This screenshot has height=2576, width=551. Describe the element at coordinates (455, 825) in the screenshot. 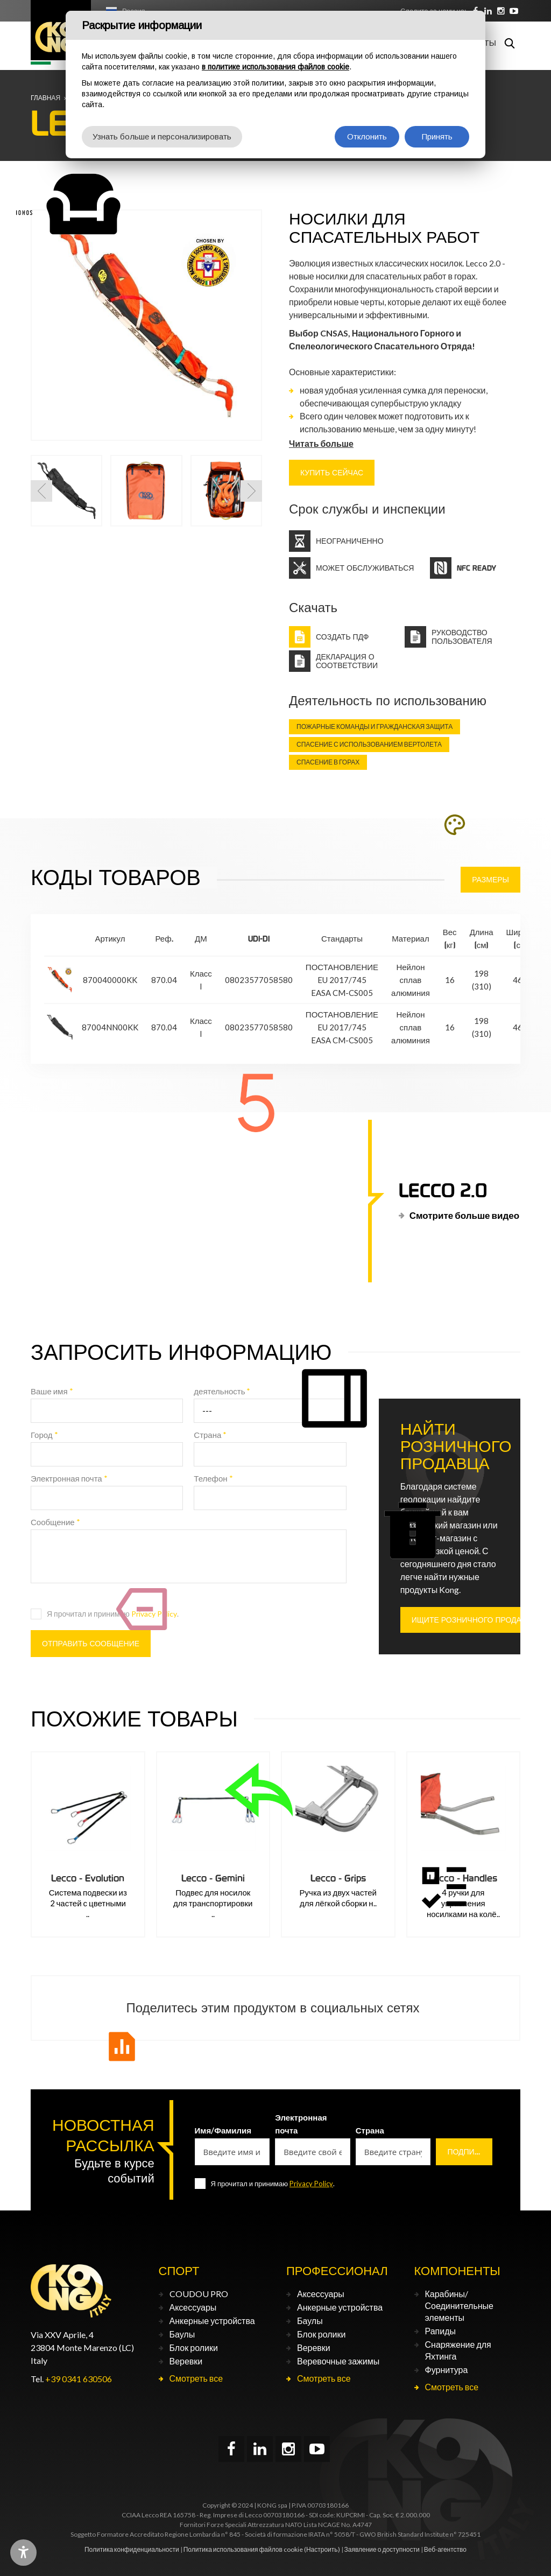

I see `access color or theme customization options` at that location.